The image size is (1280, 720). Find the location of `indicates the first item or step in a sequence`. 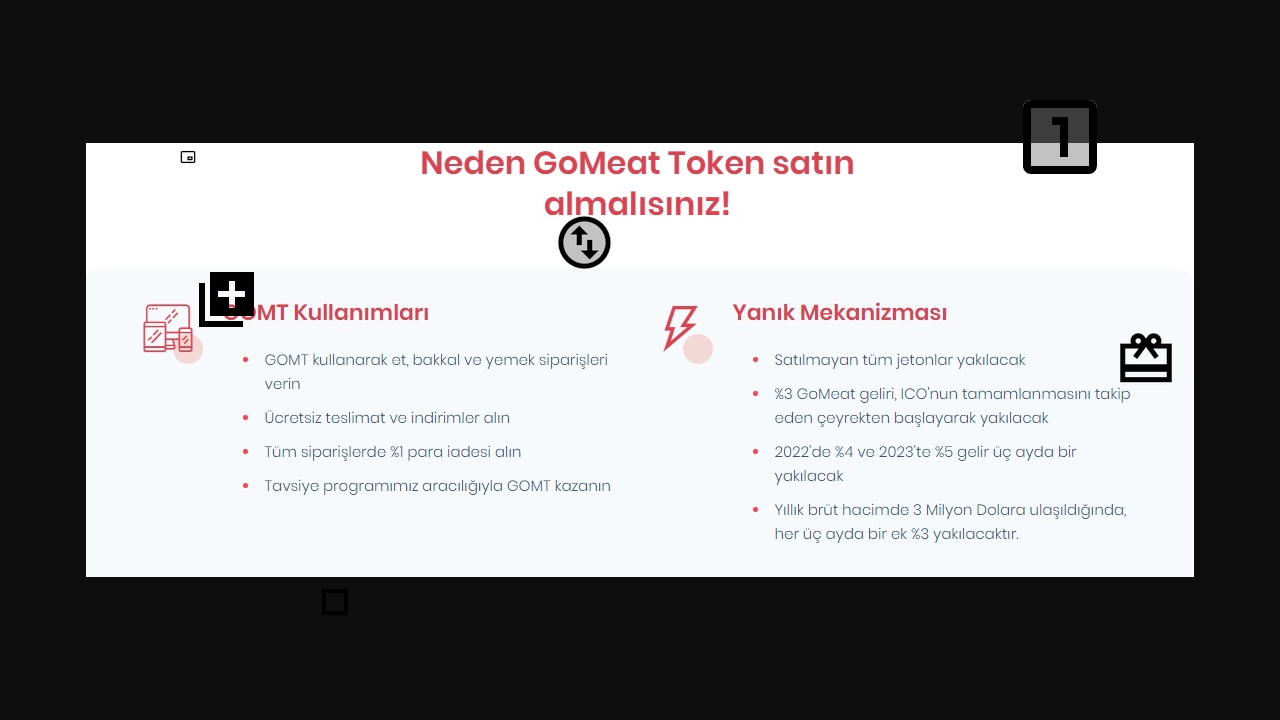

indicates the first item or step in a sequence is located at coordinates (1060, 137).